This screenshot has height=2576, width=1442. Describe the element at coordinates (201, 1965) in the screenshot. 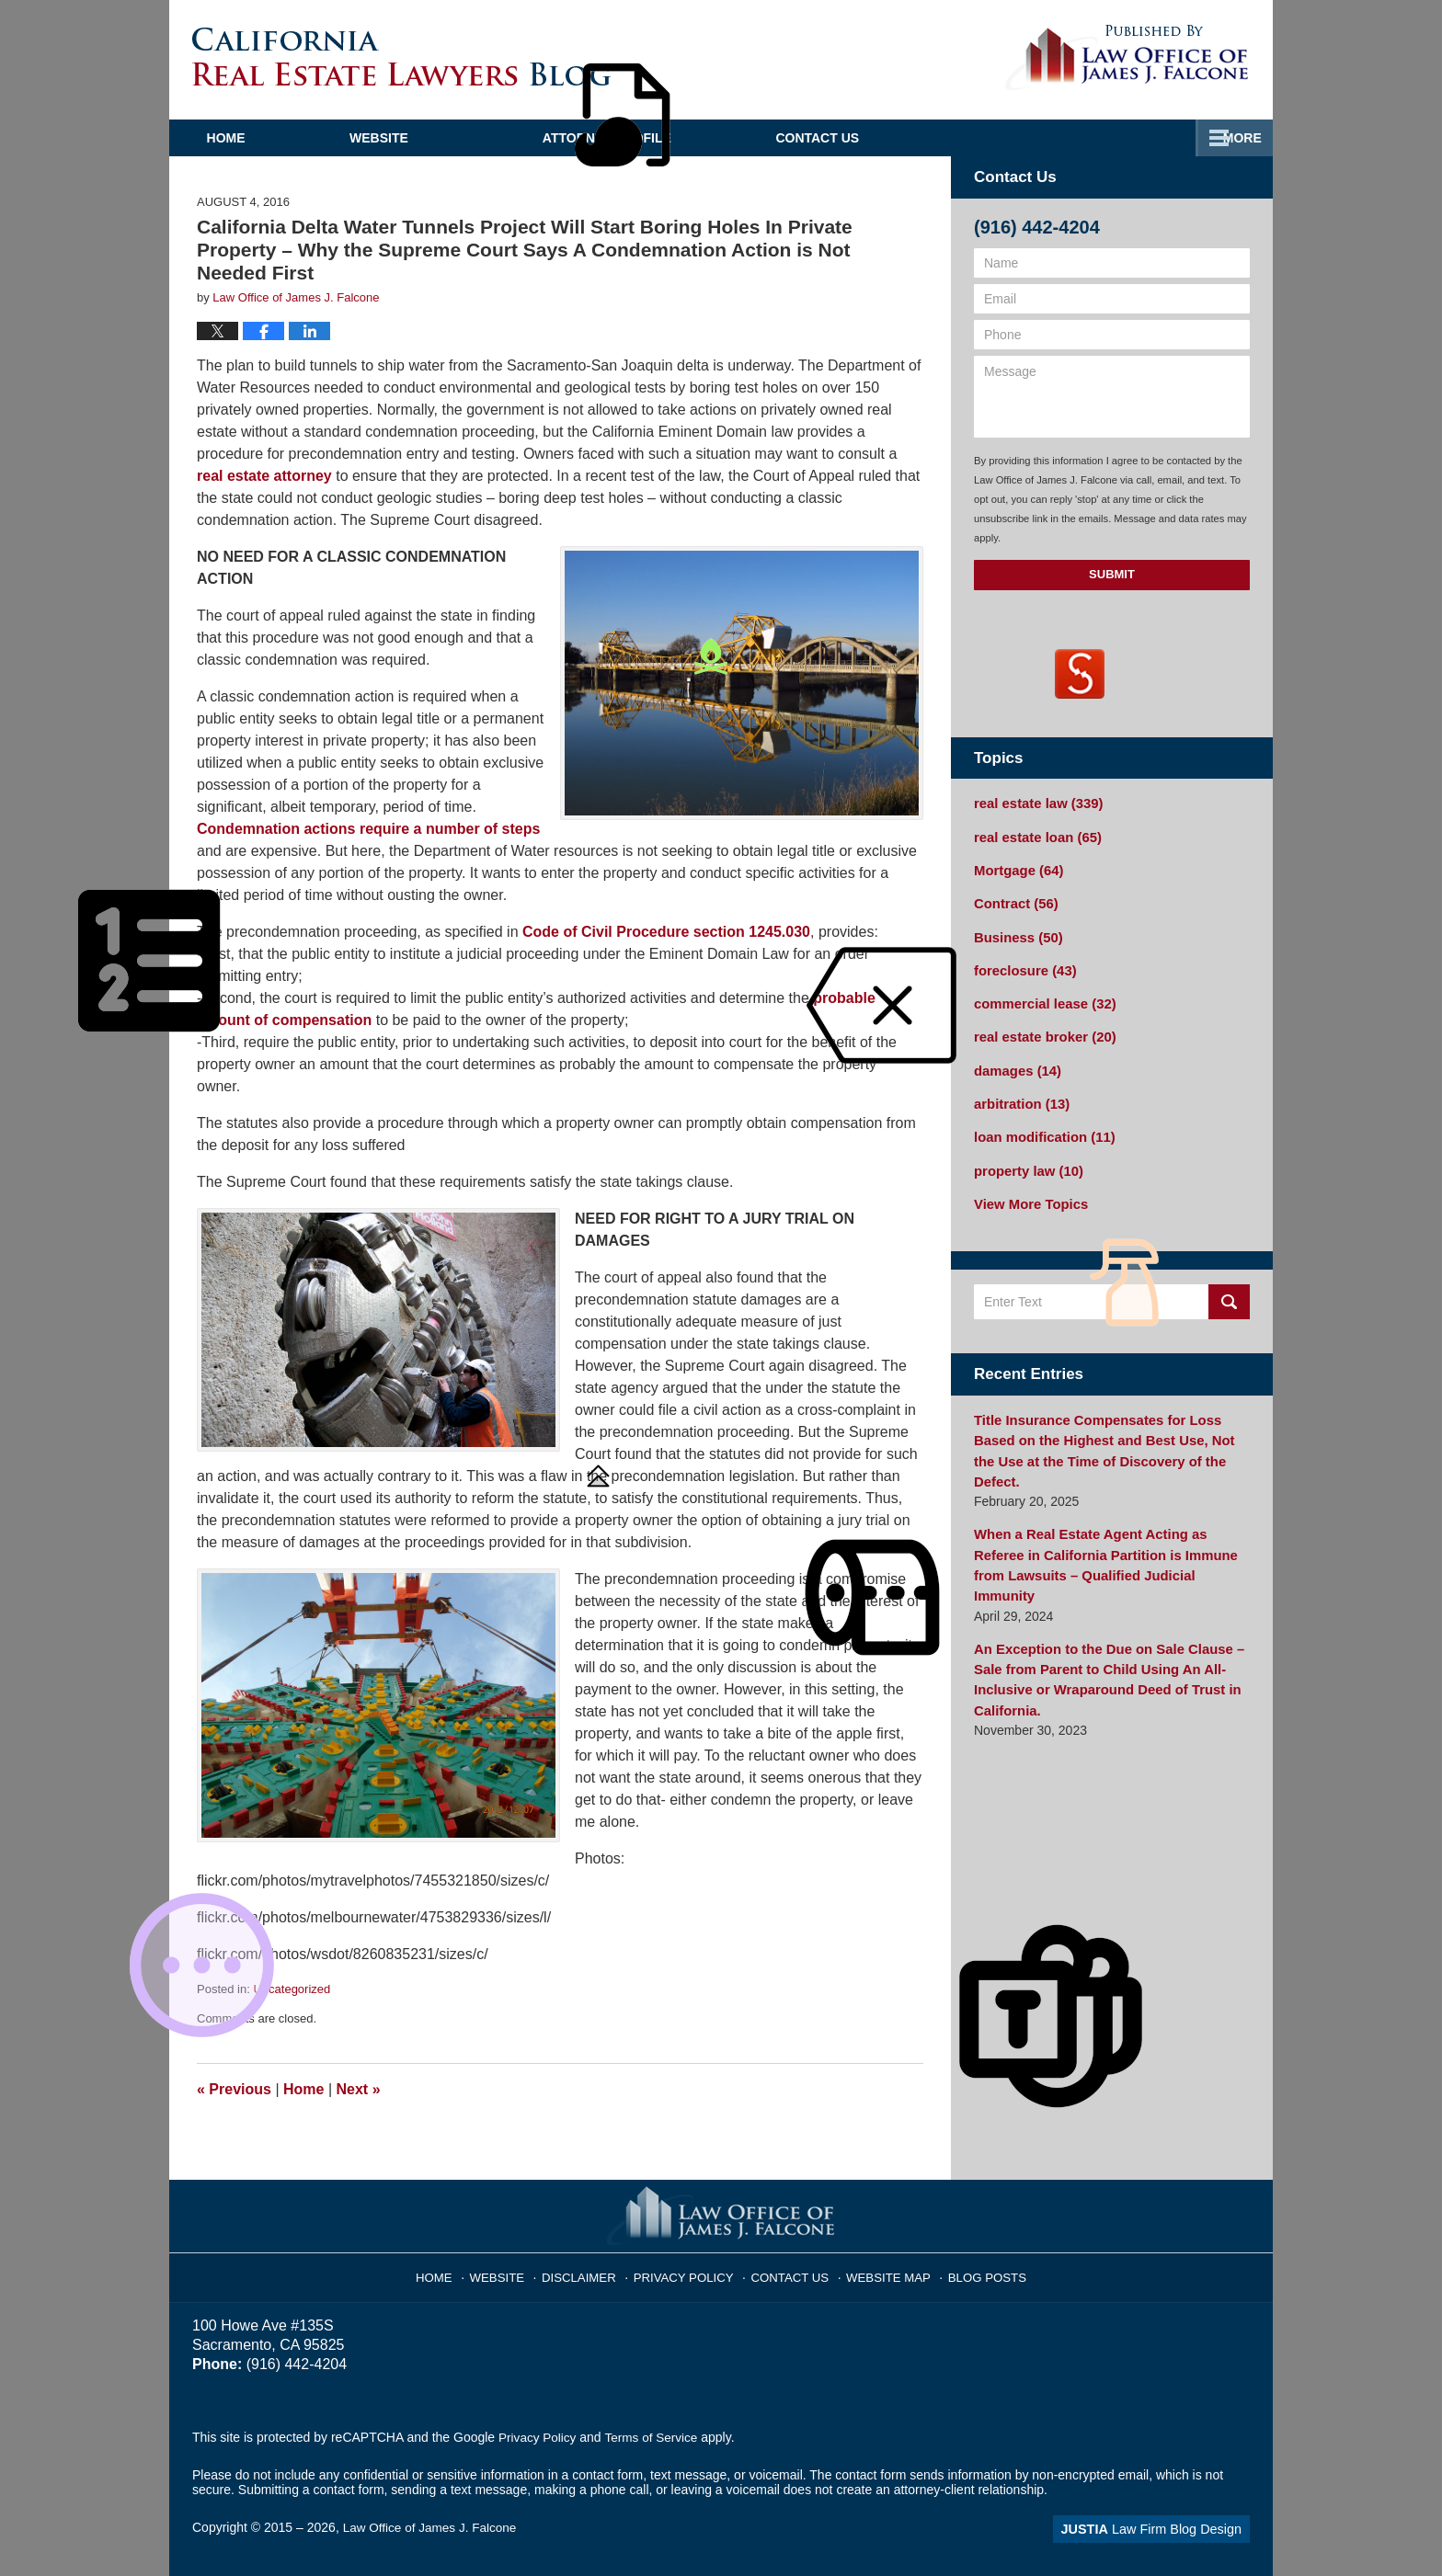

I see `open more options menu` at that location.